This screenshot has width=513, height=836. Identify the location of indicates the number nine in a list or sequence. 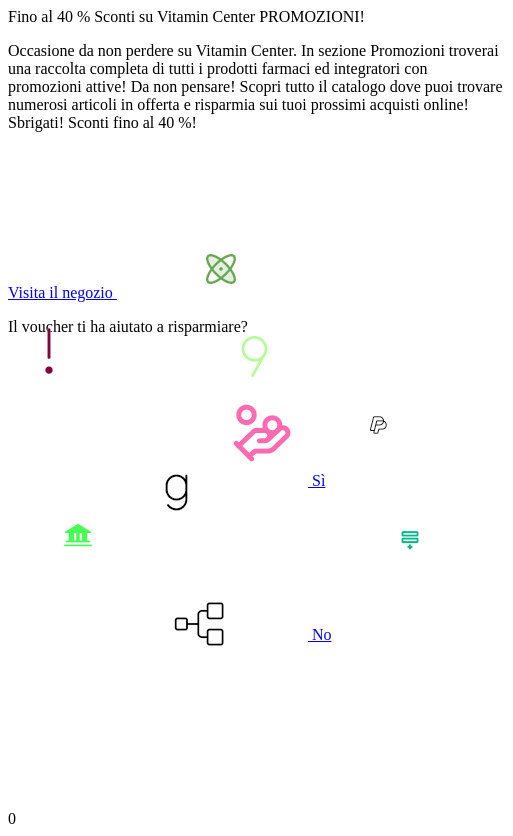
(254, 356).